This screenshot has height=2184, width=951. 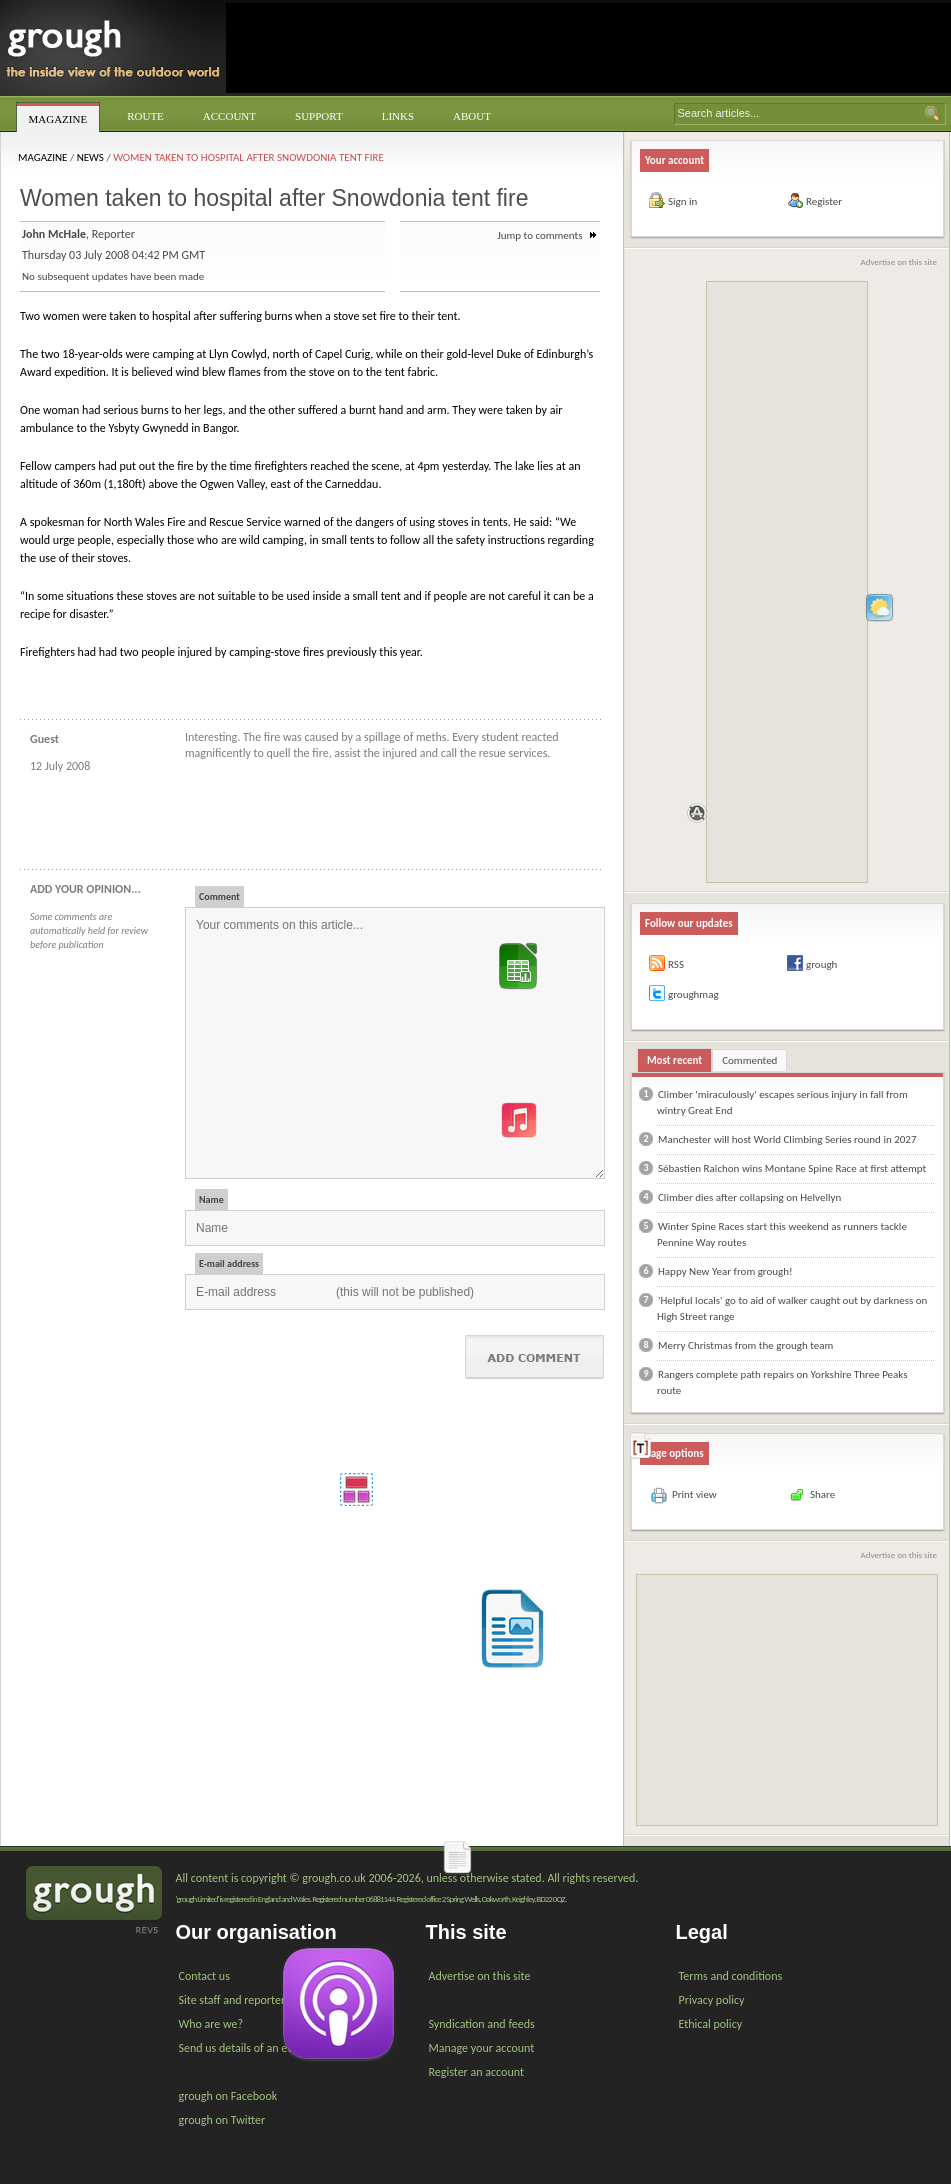 What do you see at coordinates (338, 2003) in the screenshot?
I see `open the Apple Podcasts app` at bounding box center [338, 2003].